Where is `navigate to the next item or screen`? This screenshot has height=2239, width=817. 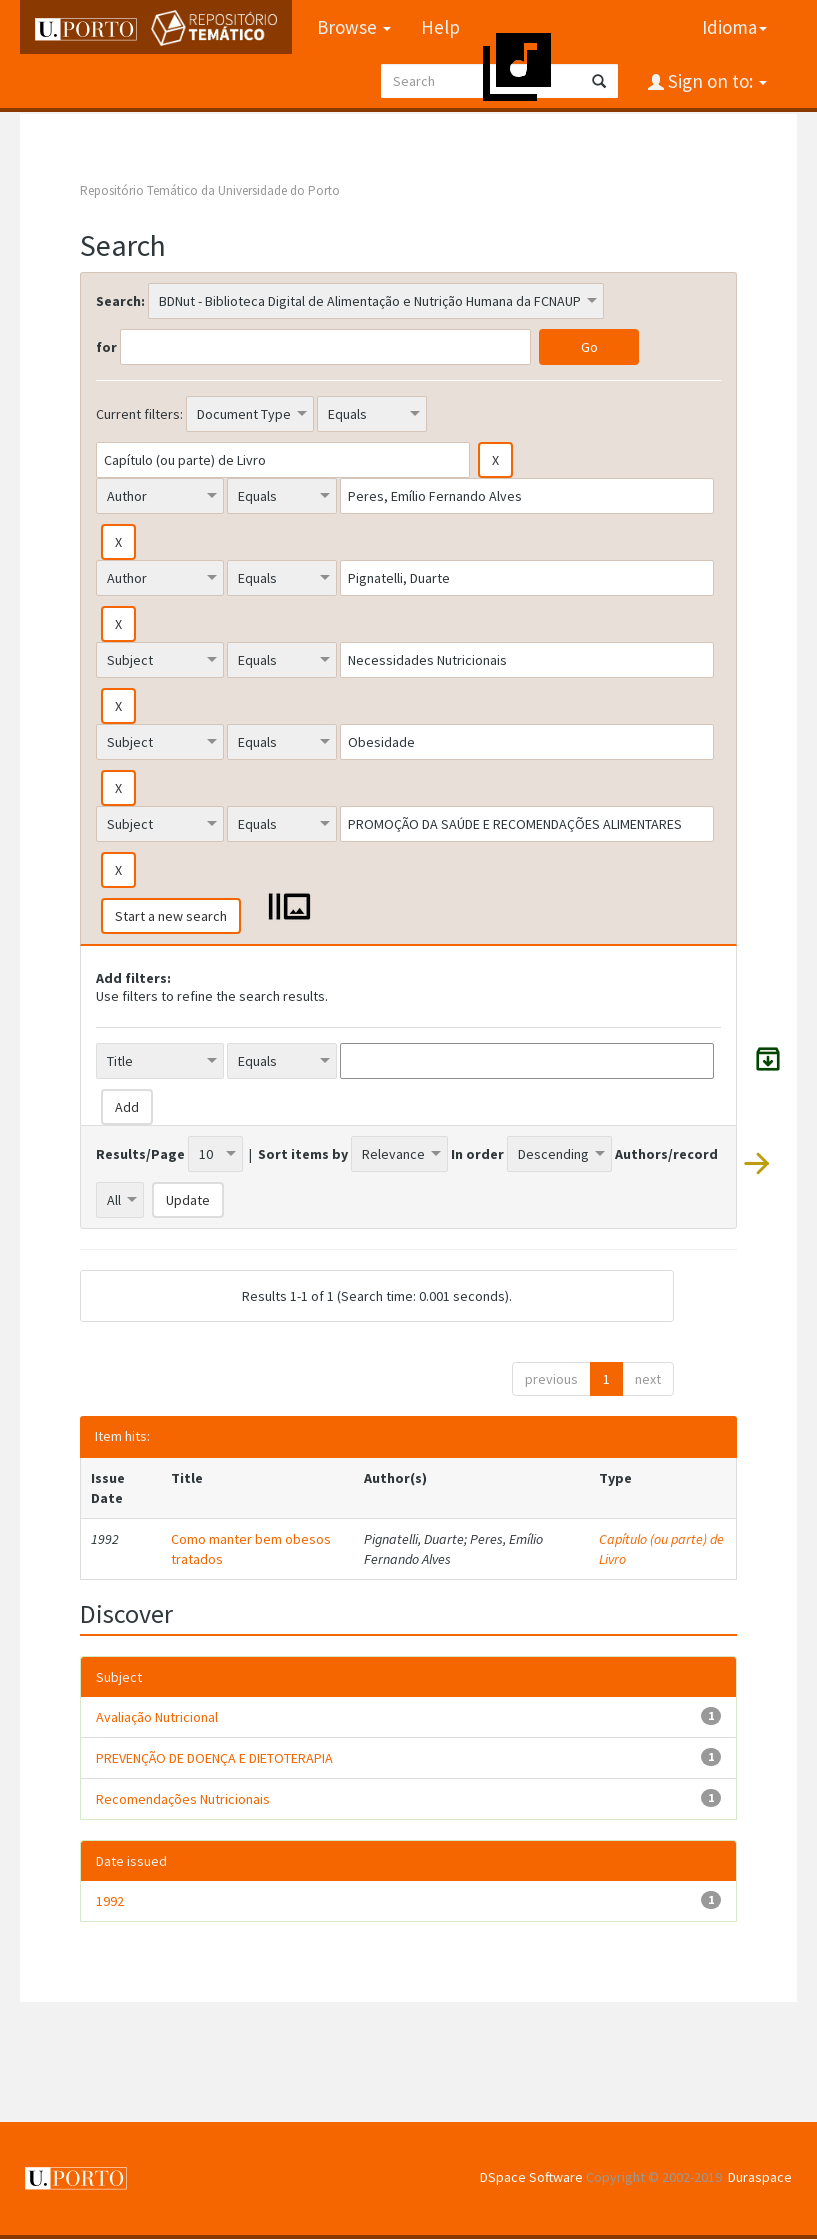 navigate to the next item or screen is located at coordinates (756, 1163).